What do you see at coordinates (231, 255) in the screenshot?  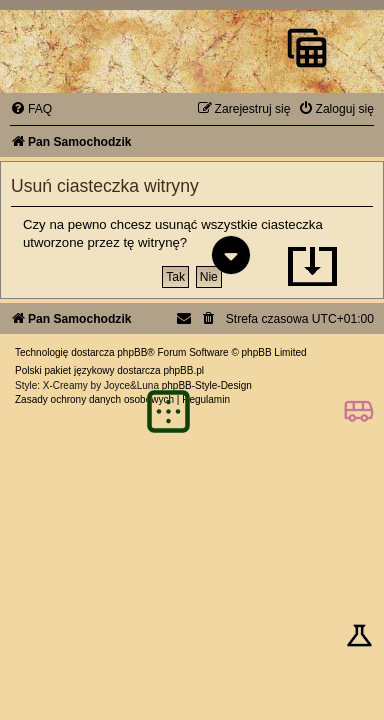 I see `expand dropdown menu` at bounding box center [231, 255].